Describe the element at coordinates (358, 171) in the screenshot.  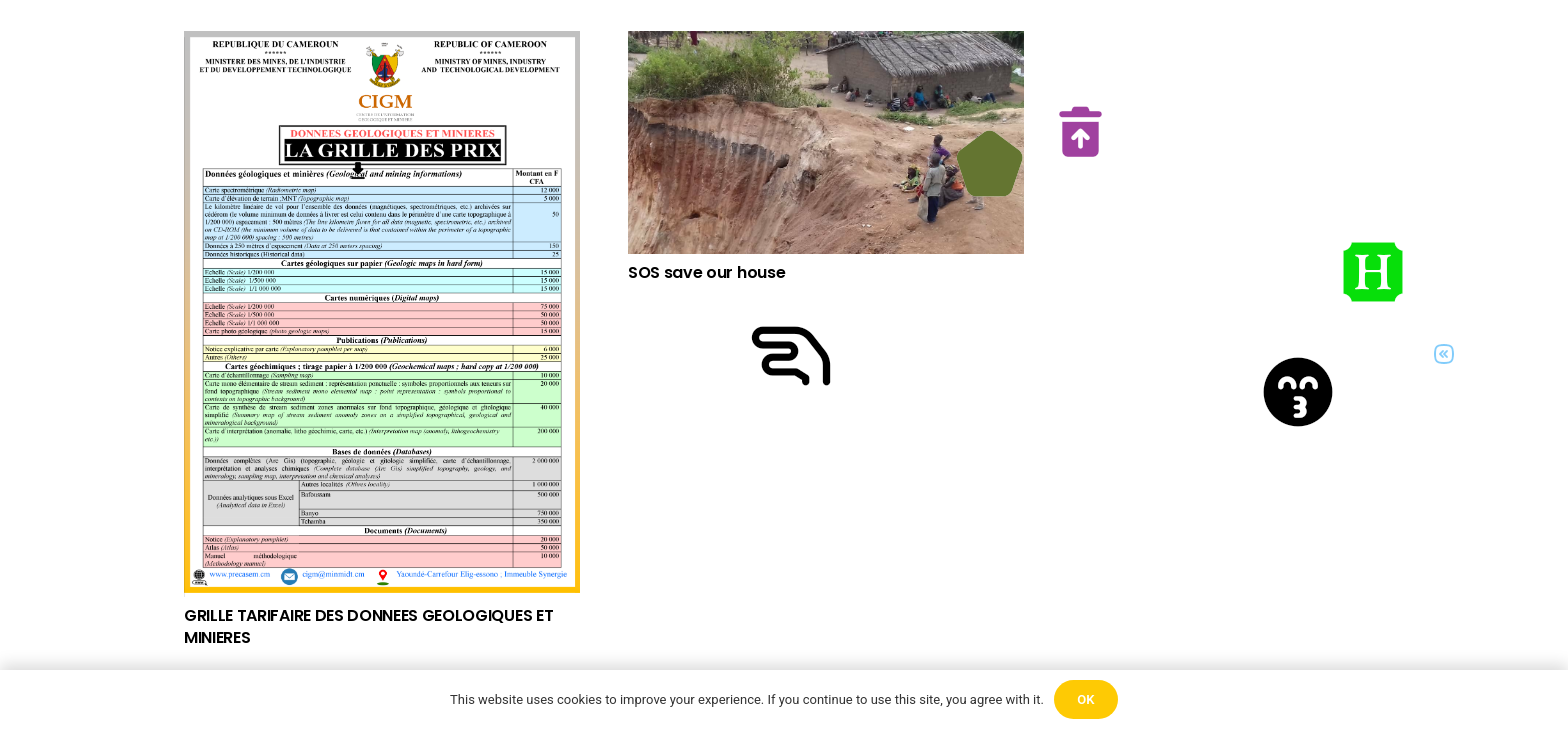
I see `download a file or content` at that location.